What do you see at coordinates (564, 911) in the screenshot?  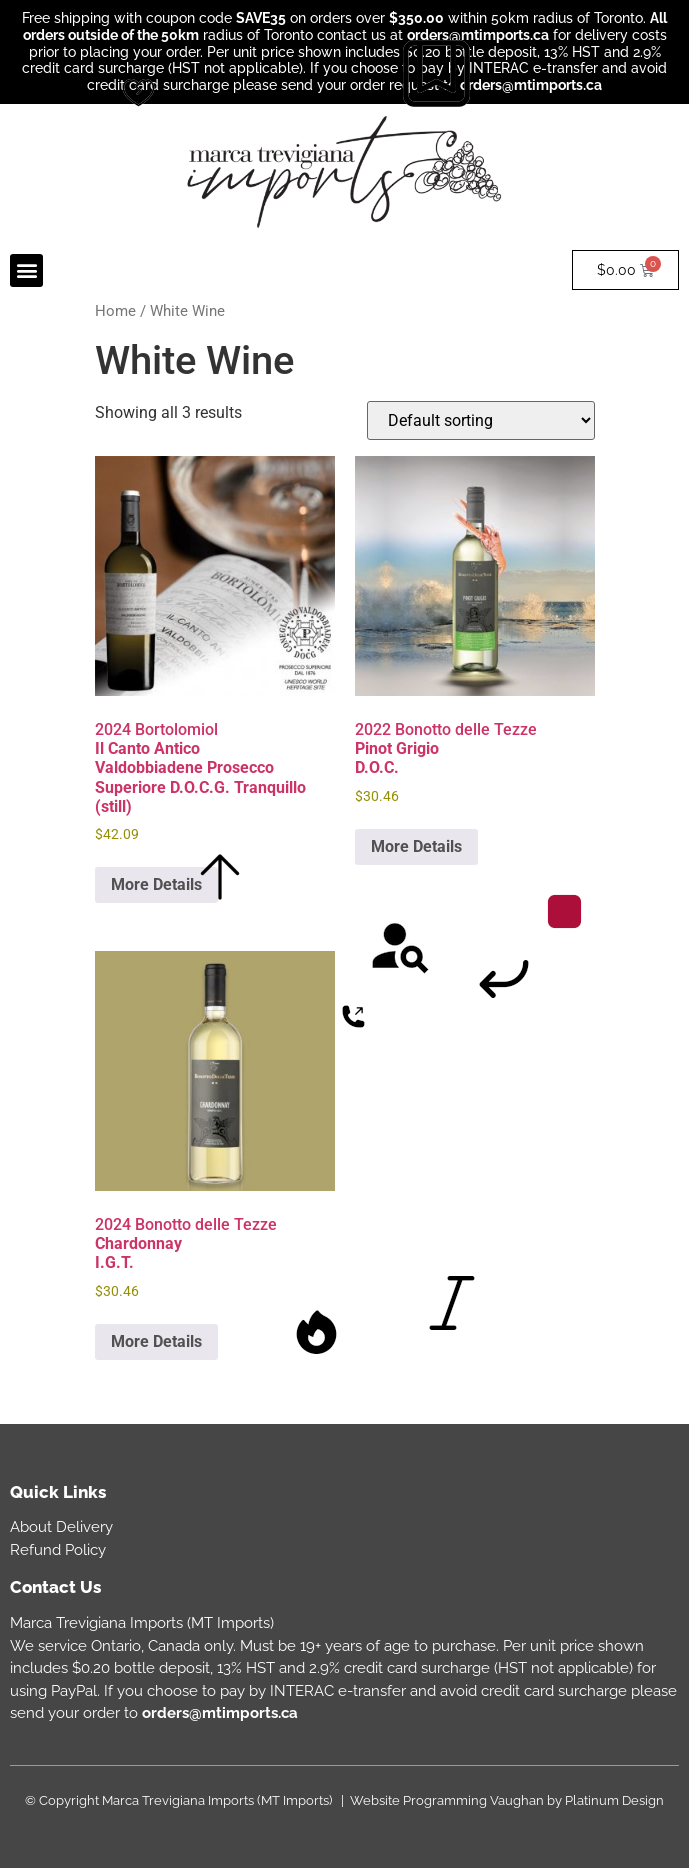 I see `stop media playback` at bounding box center [564, 911].